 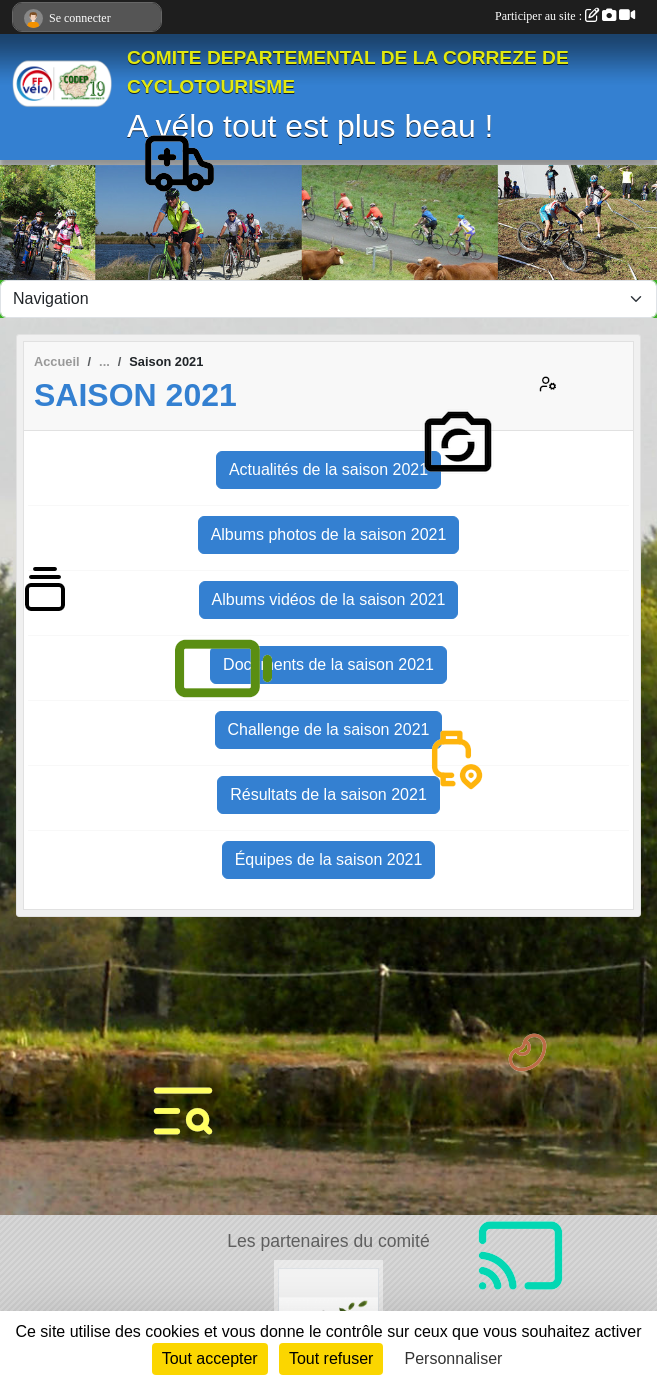 I want to click on enable party mode for shared photo capture, so click(x=458, y=445).